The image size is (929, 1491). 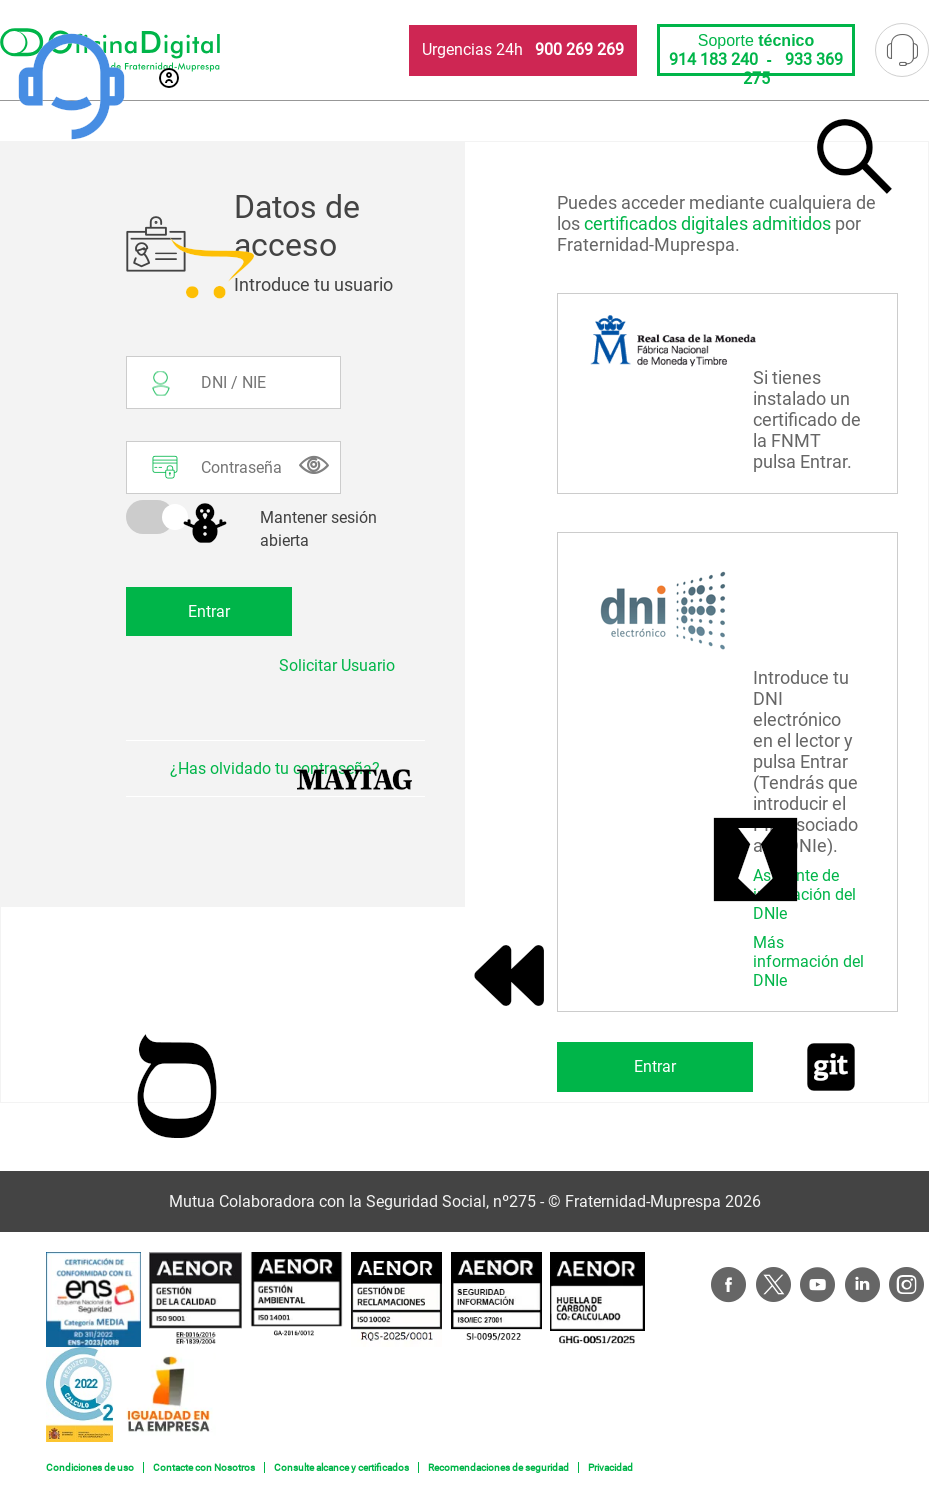 What do you see at coordinates (854, 156) in the screenshot?
I see `sistrix SEO tool logo` at bounding box center [854, 156].